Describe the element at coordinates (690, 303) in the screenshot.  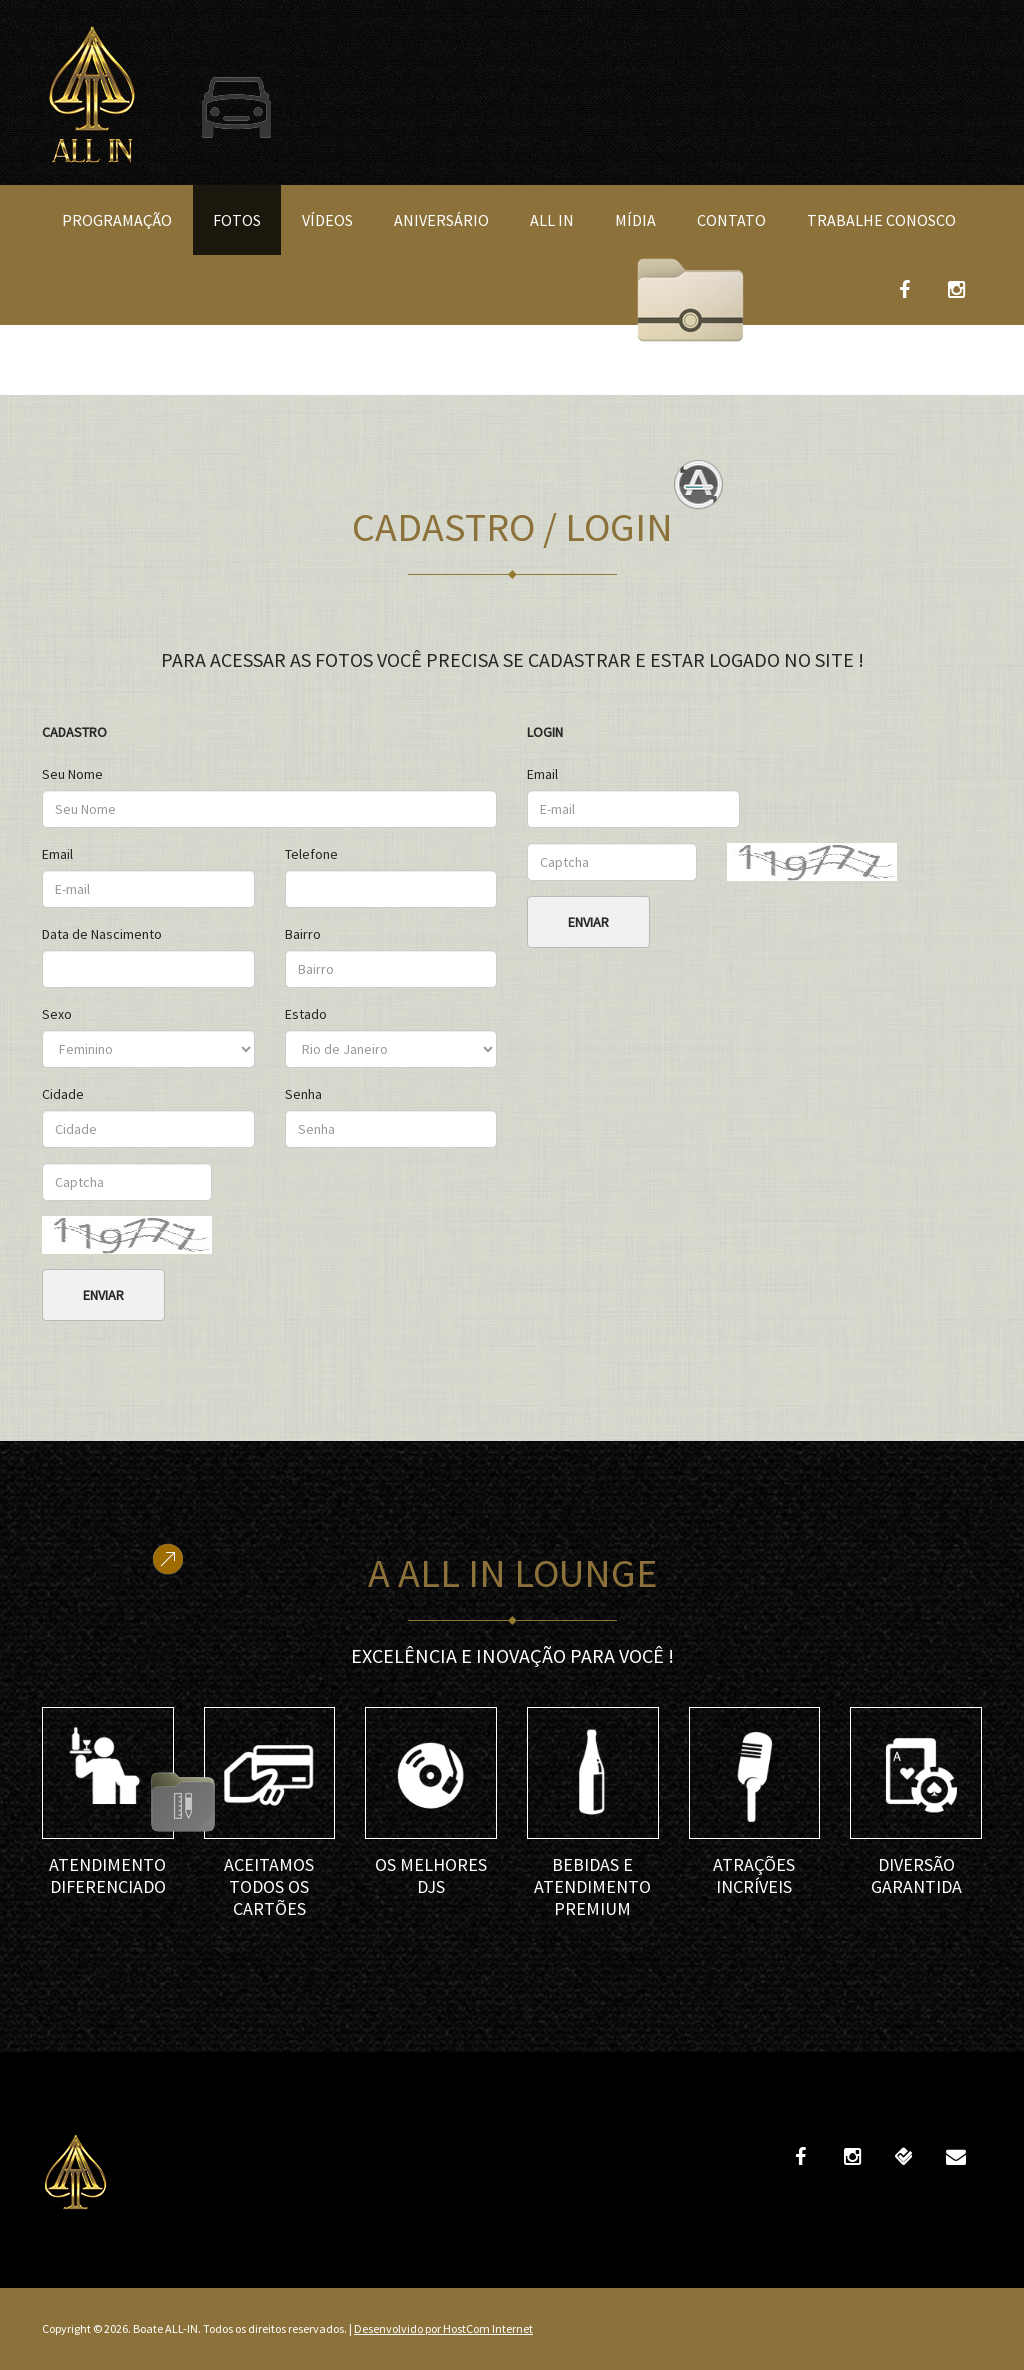
I see `folder containing pokémon game files or assets` at that location.